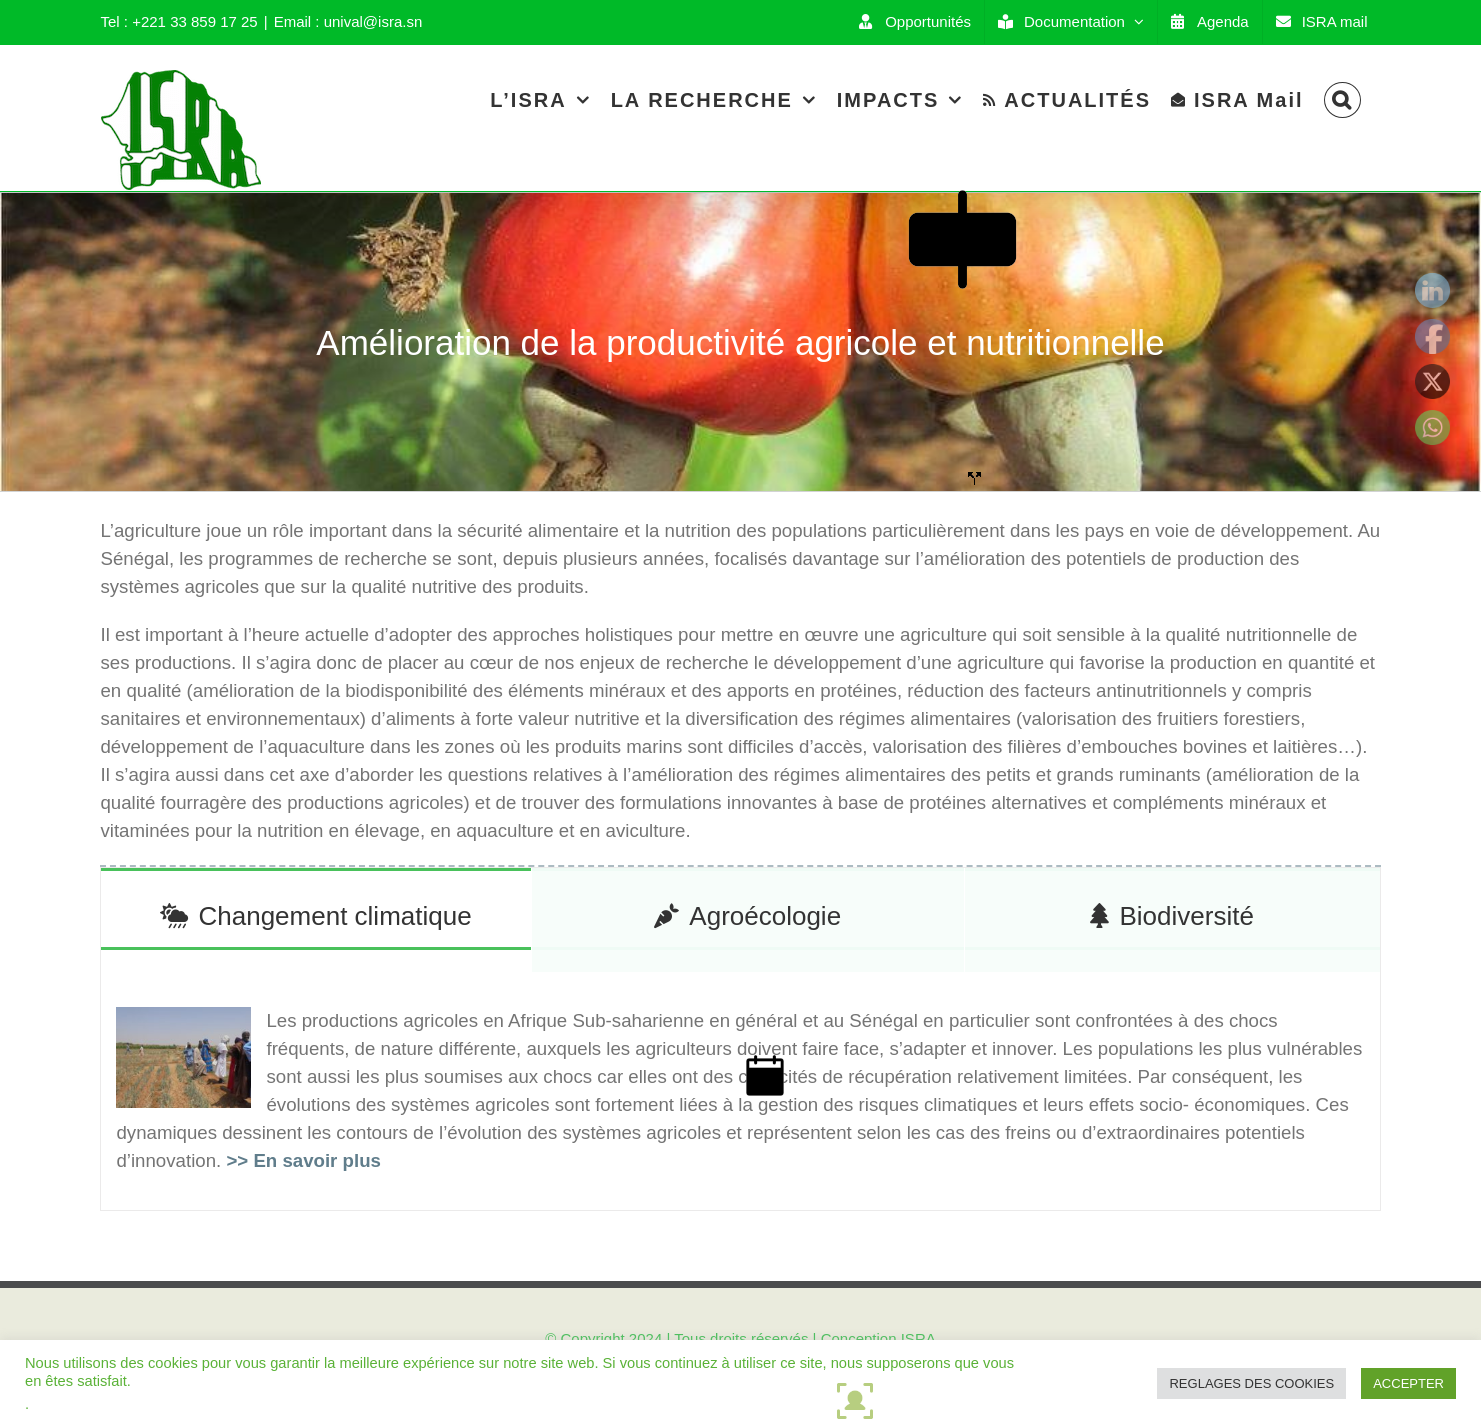 This screenshot has width=1481, height=1427. I want to click on center element horizontally, so click(962, 239).